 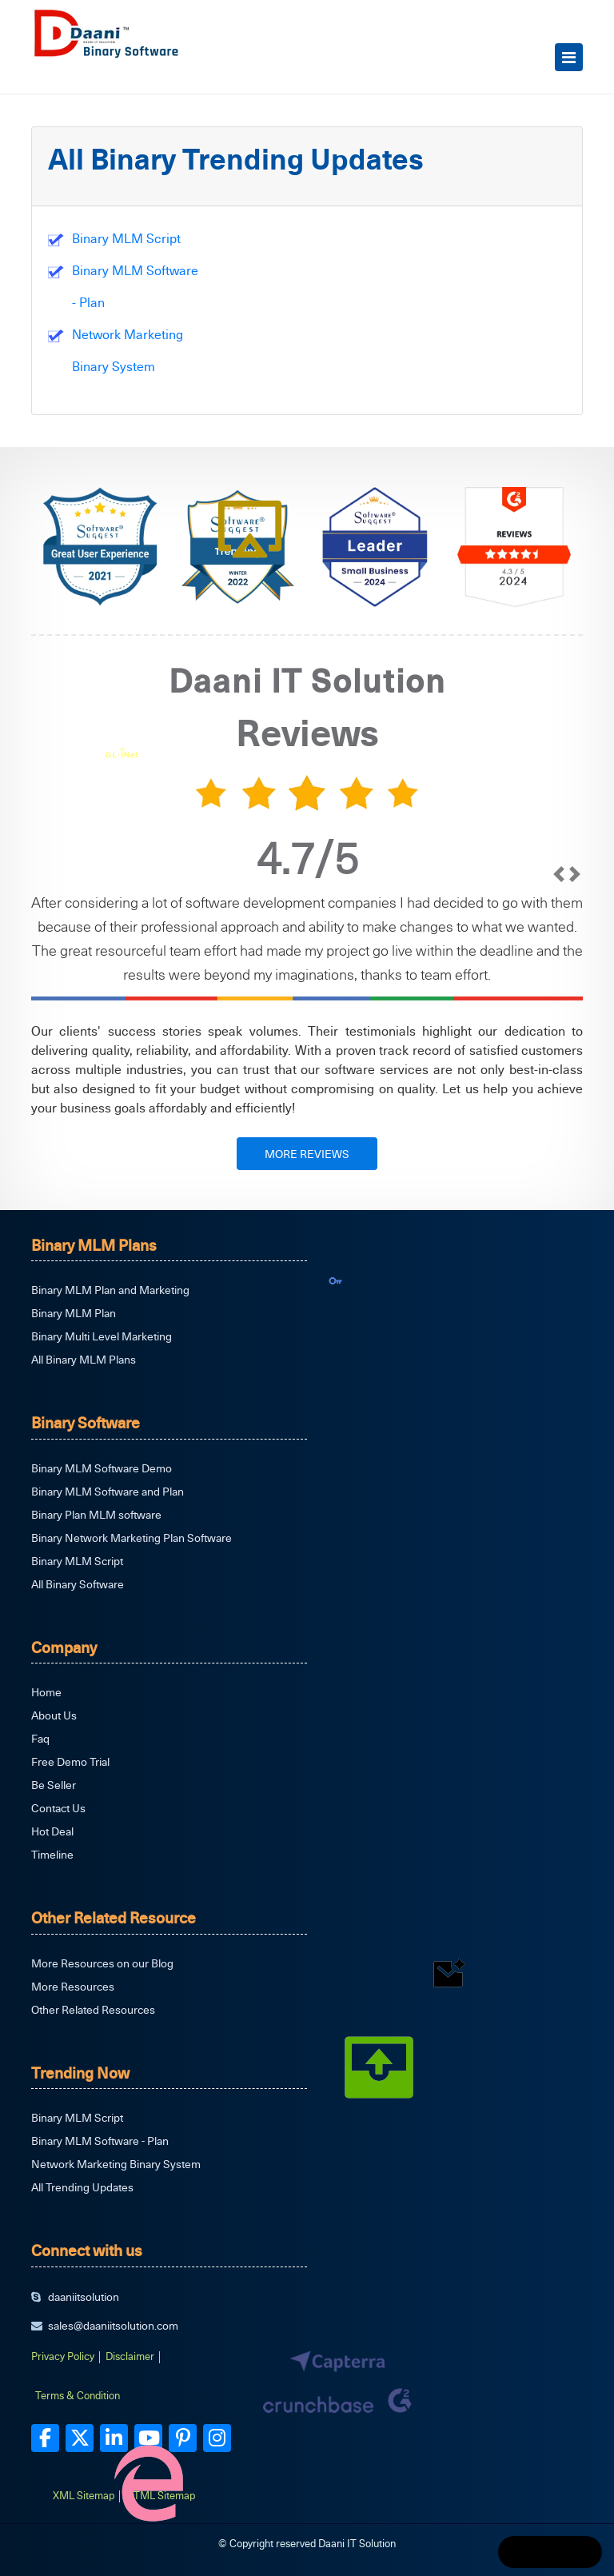 I want to click on access security or encryption settings, so click(x=335, y=1280).